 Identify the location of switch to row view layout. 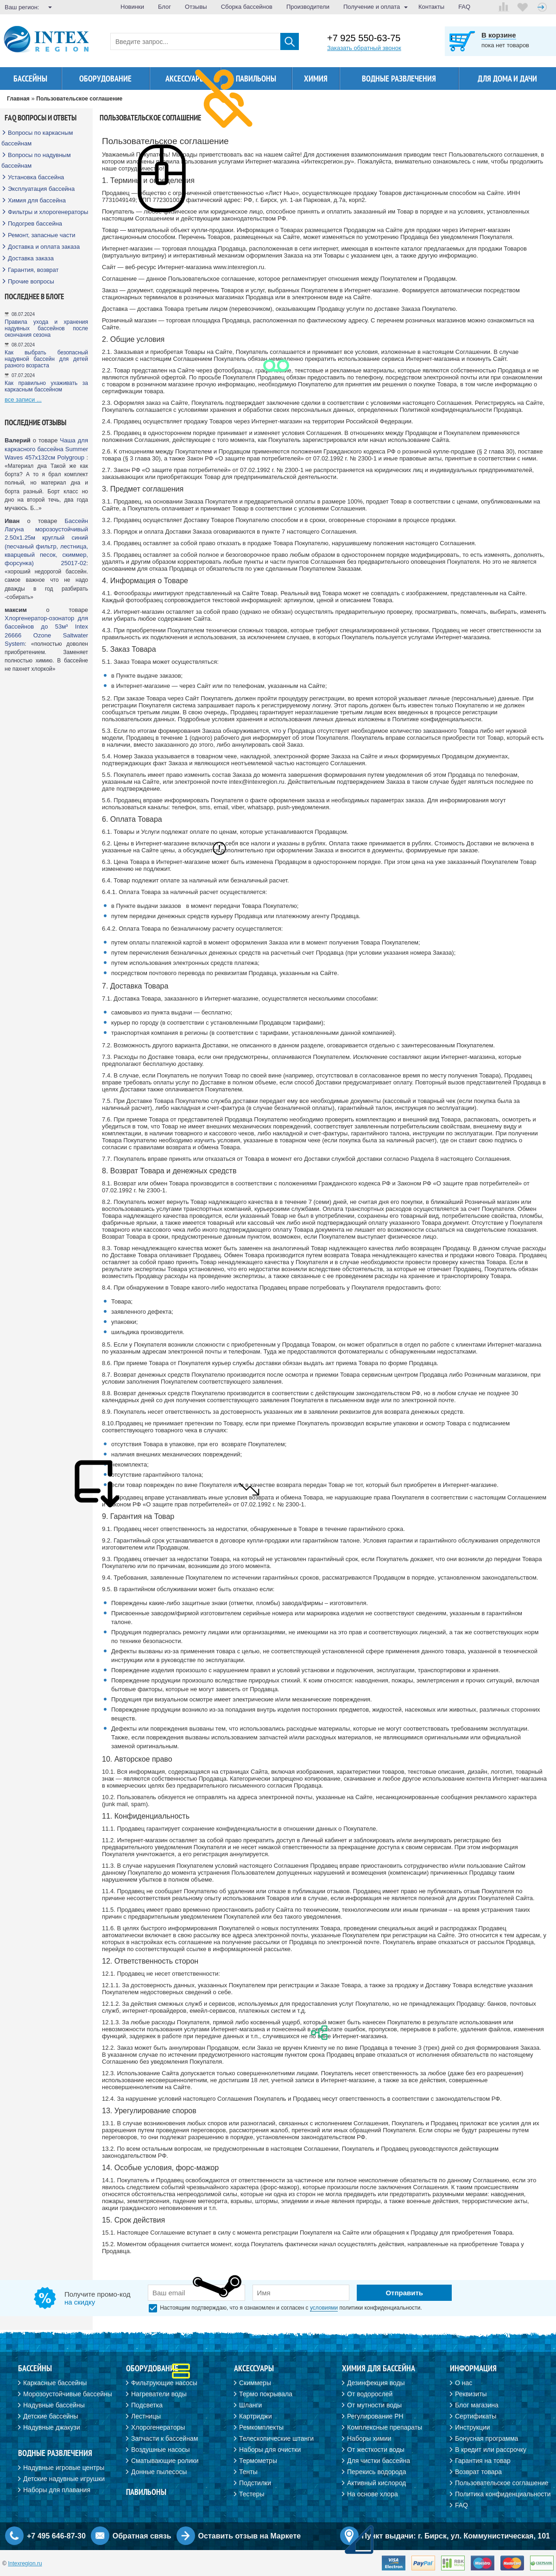
(181, 2371).